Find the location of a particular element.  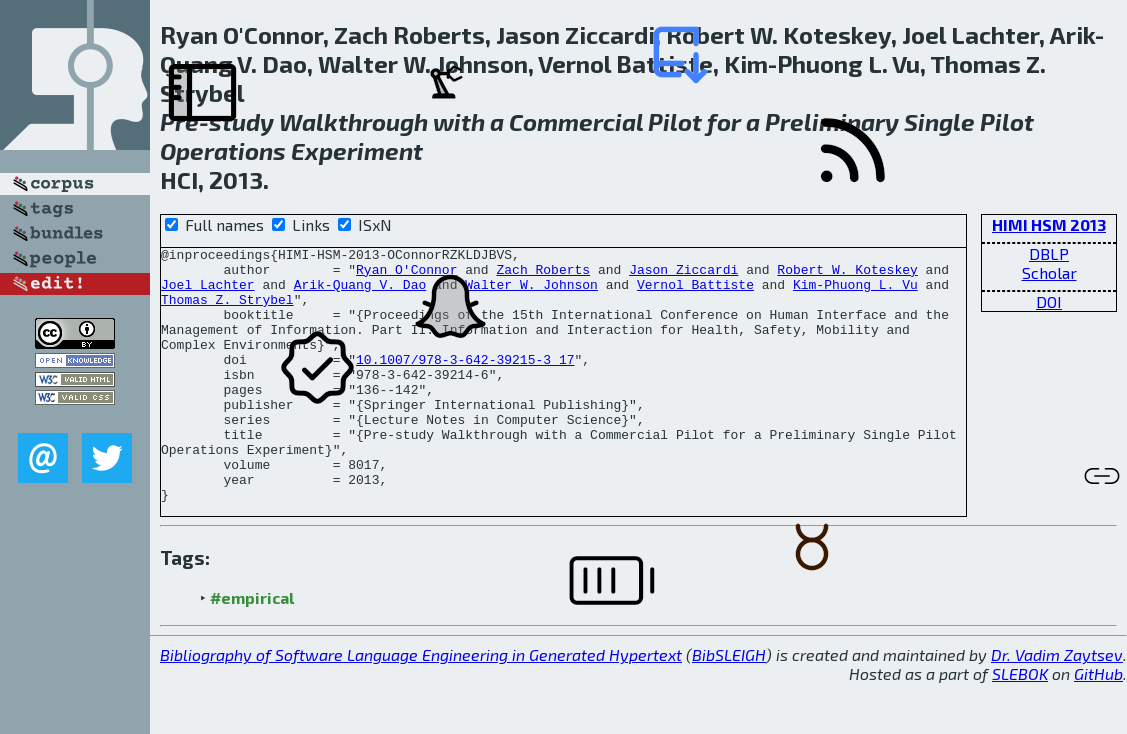

indicates taurus zodiac sign is located at coordinates (812, 547).